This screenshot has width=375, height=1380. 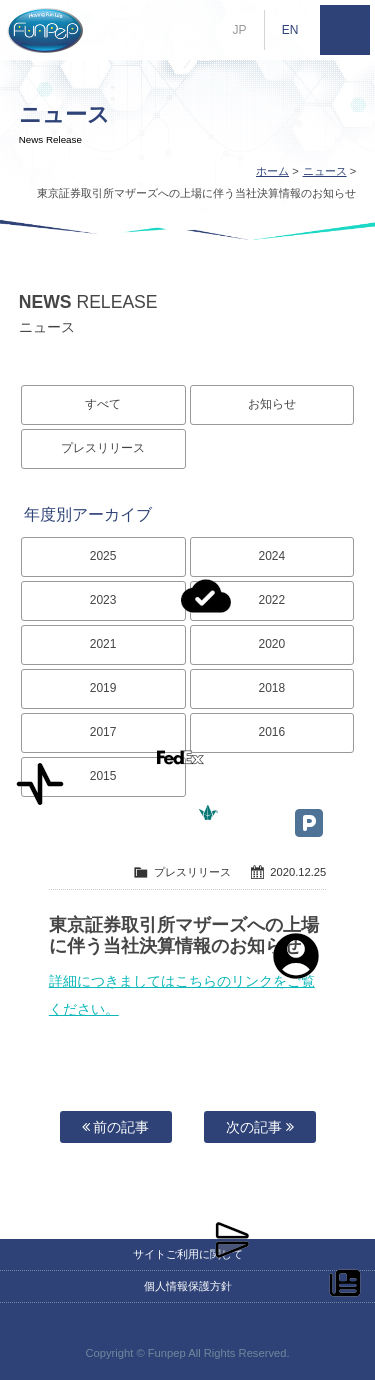 What do you see at coordinates (40, 784) in the screenshot?
I see `adjust sawtooth wave settings in audio editor` at bounding box center [40, 784].